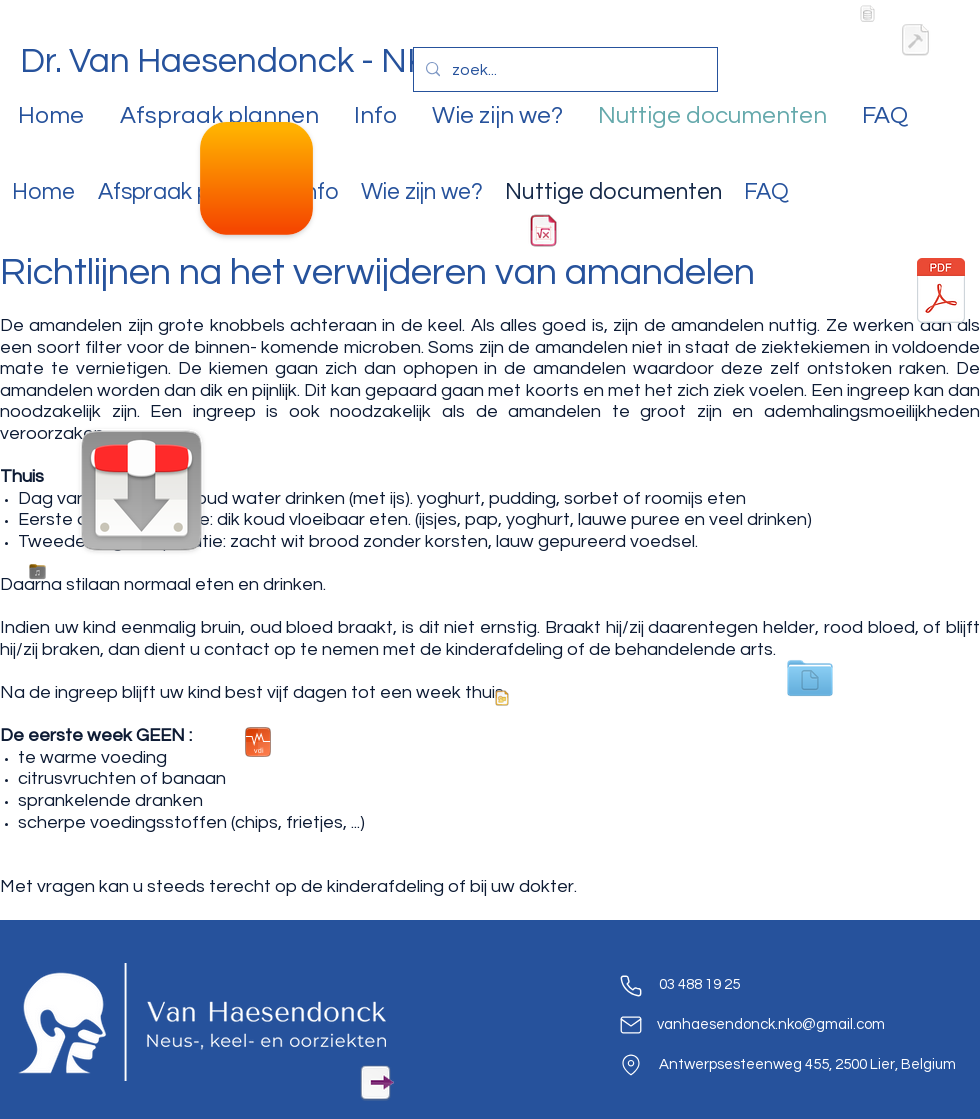 The width and height of the screenshot is (980, 1119). Describe the element at coordinates (502, 698) in the screenshot. I see `open a graphics template file` at that location.